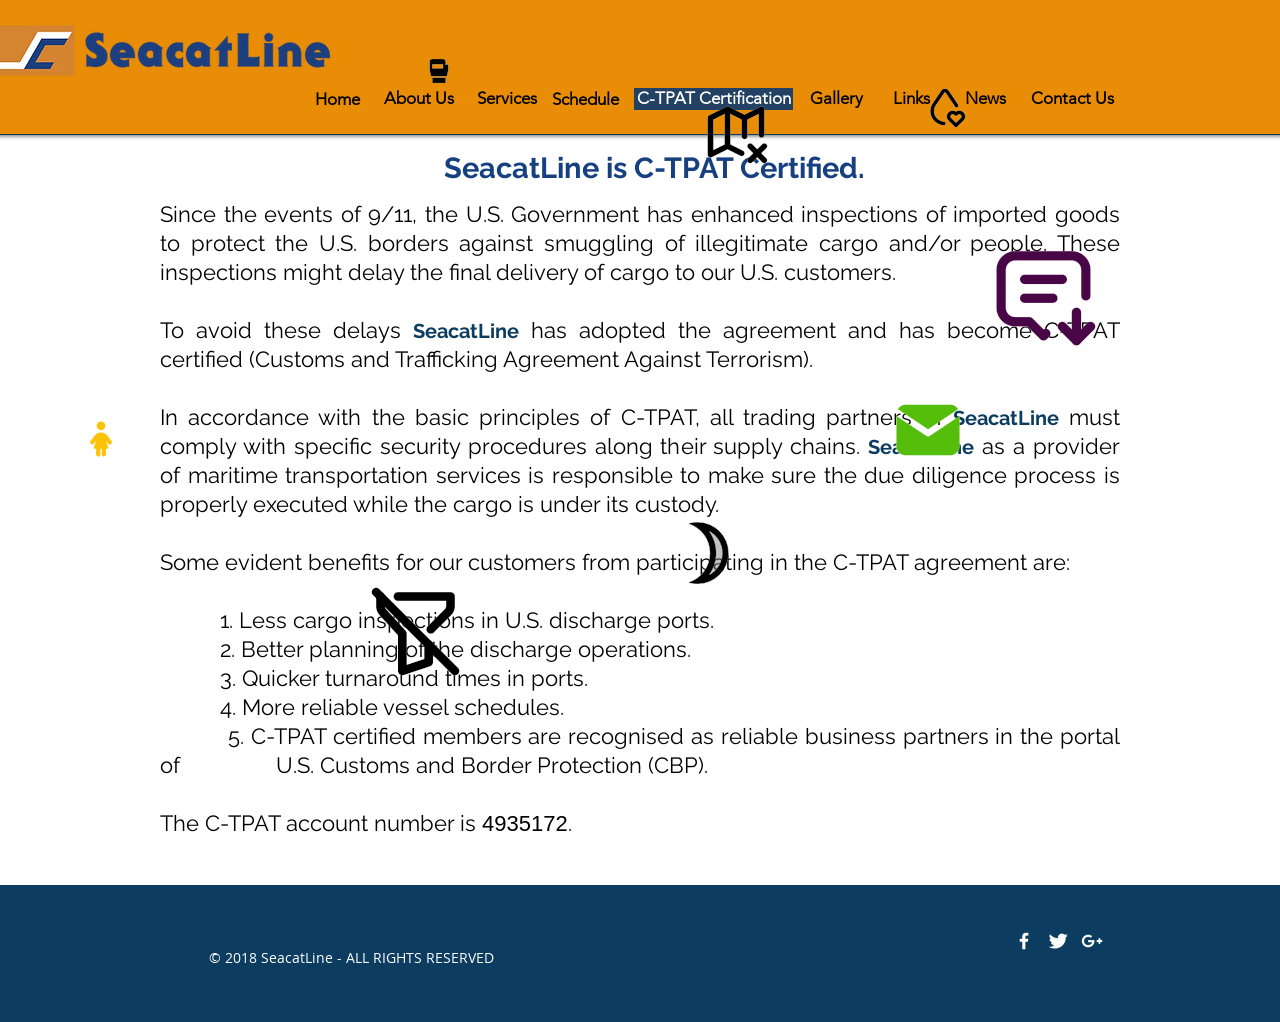 This screenshot has width=1280, height=1022. What do you see at coordinates (707, 553) in the screenshot?
I see `toggle dark mode or night theme` at bounding box center [707, 553].